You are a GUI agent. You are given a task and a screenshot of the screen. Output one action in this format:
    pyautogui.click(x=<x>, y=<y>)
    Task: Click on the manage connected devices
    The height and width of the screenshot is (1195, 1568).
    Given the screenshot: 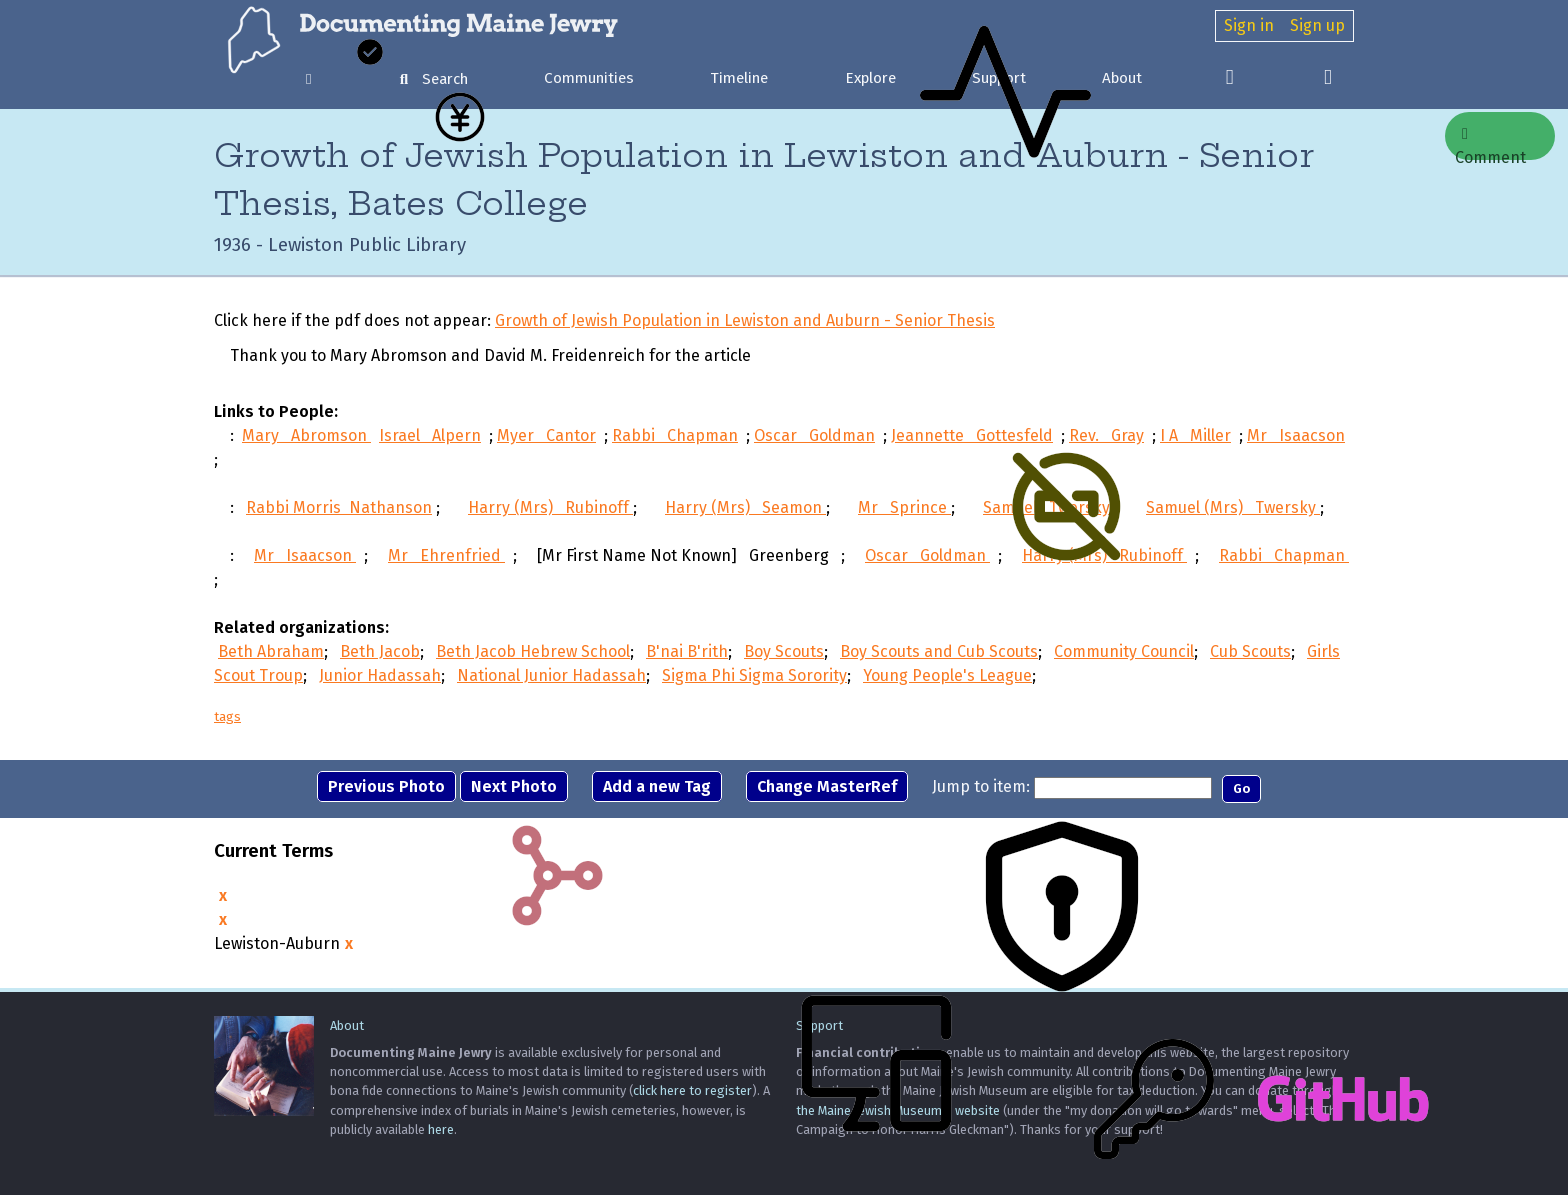 What is the action you would take?
    pyautogui.click(x=876, y=1063)
    